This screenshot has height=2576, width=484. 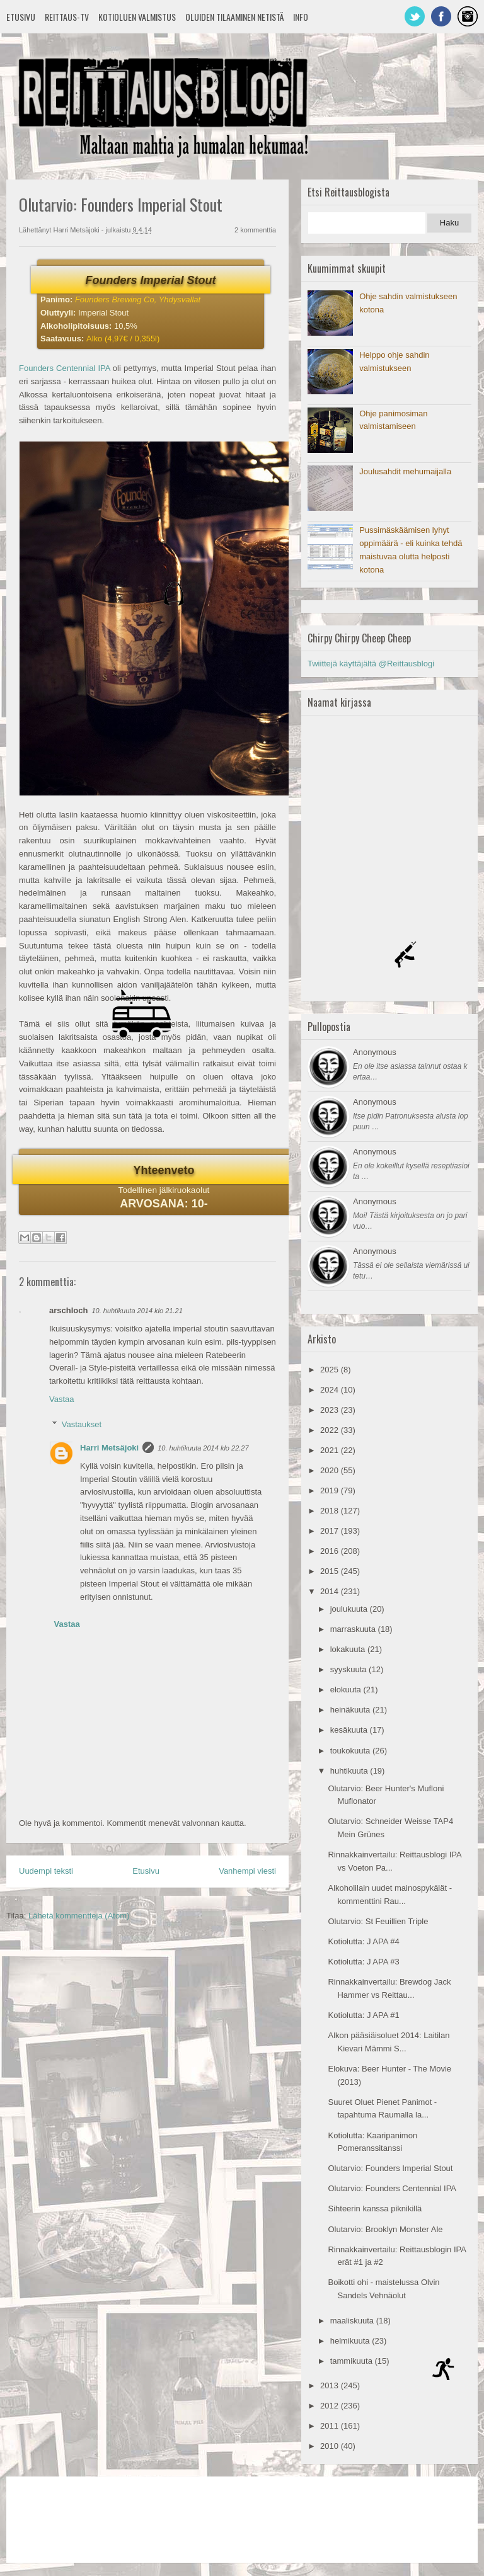 What do you see at coordinates (443, 2369) in the screenshot?
I see `start or resume running in a game` at bounding box center [443, 2369].